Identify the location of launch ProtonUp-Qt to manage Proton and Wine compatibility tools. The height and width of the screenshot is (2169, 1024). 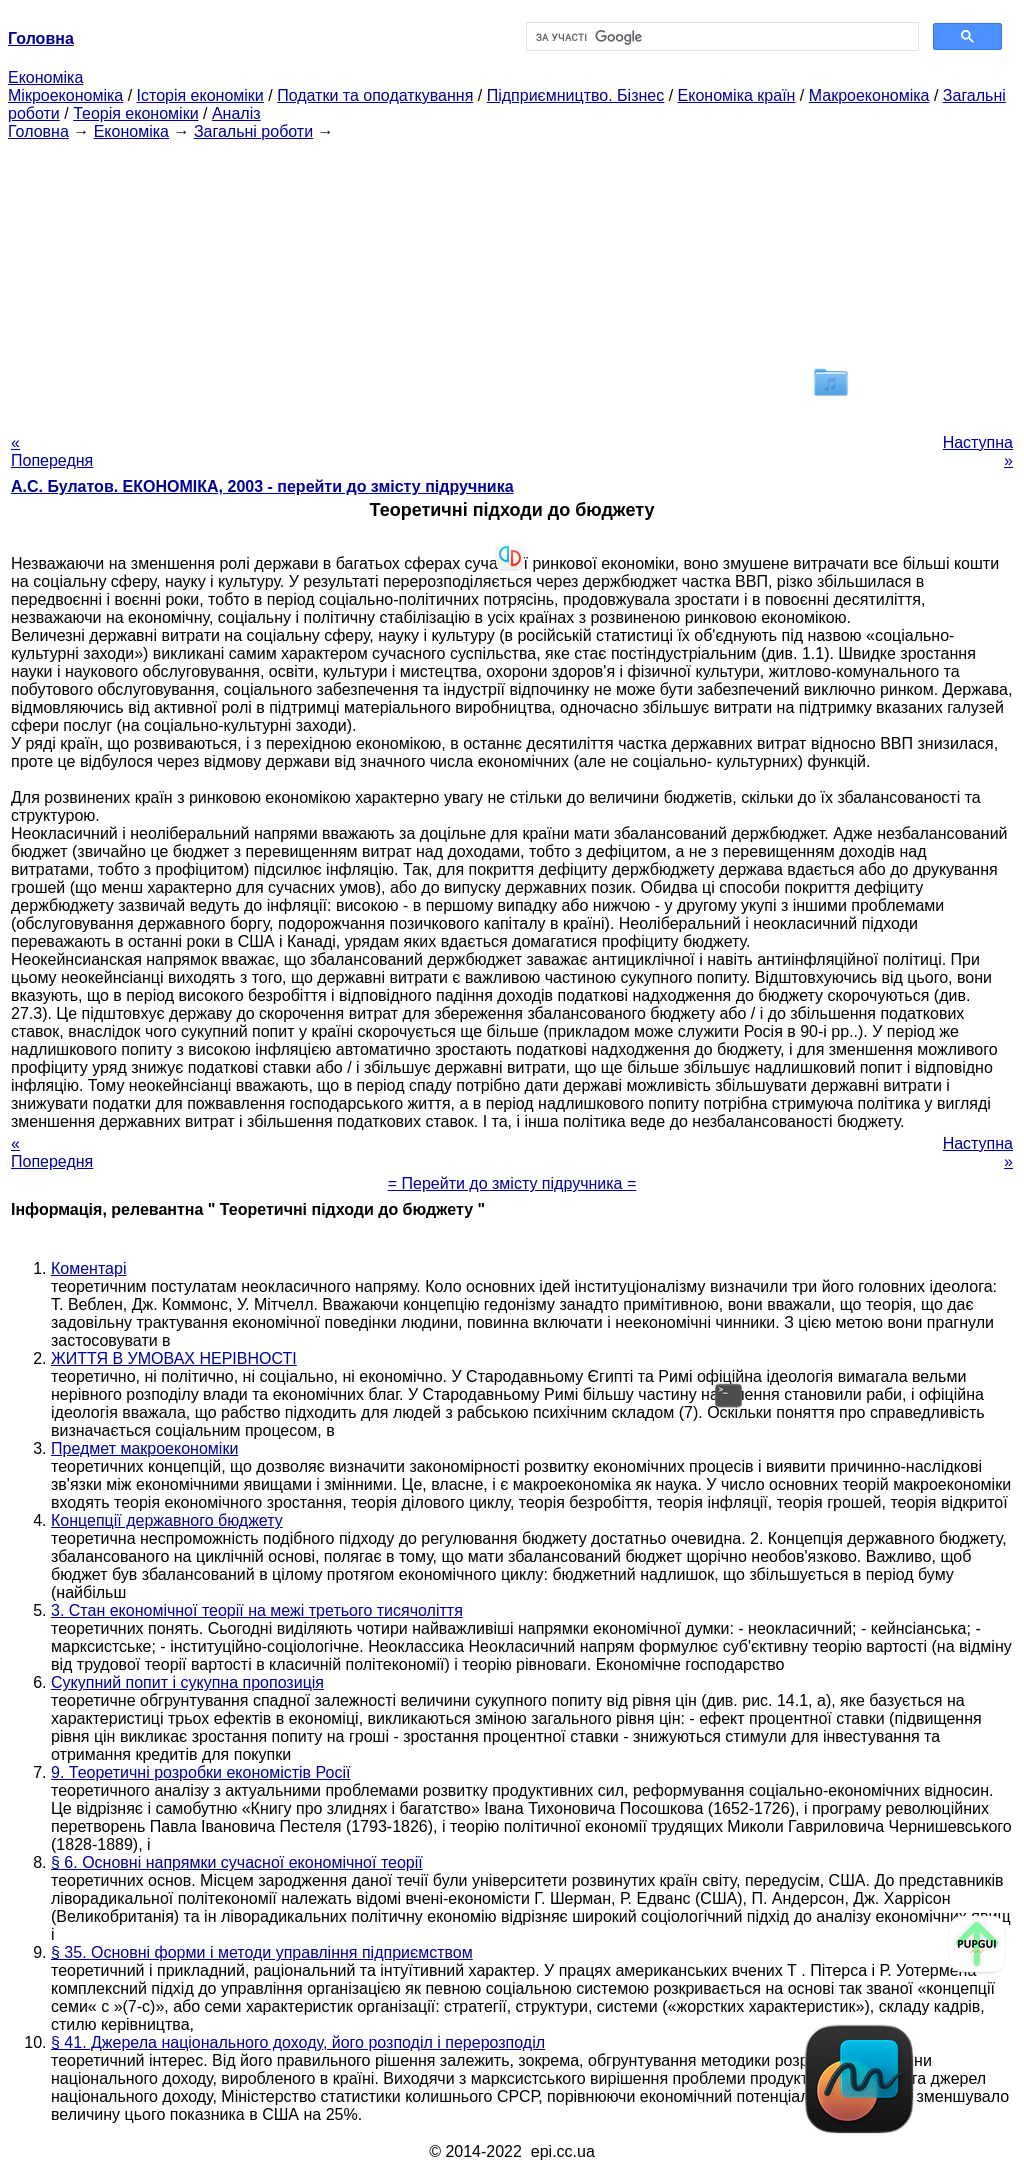
(977, 1944).